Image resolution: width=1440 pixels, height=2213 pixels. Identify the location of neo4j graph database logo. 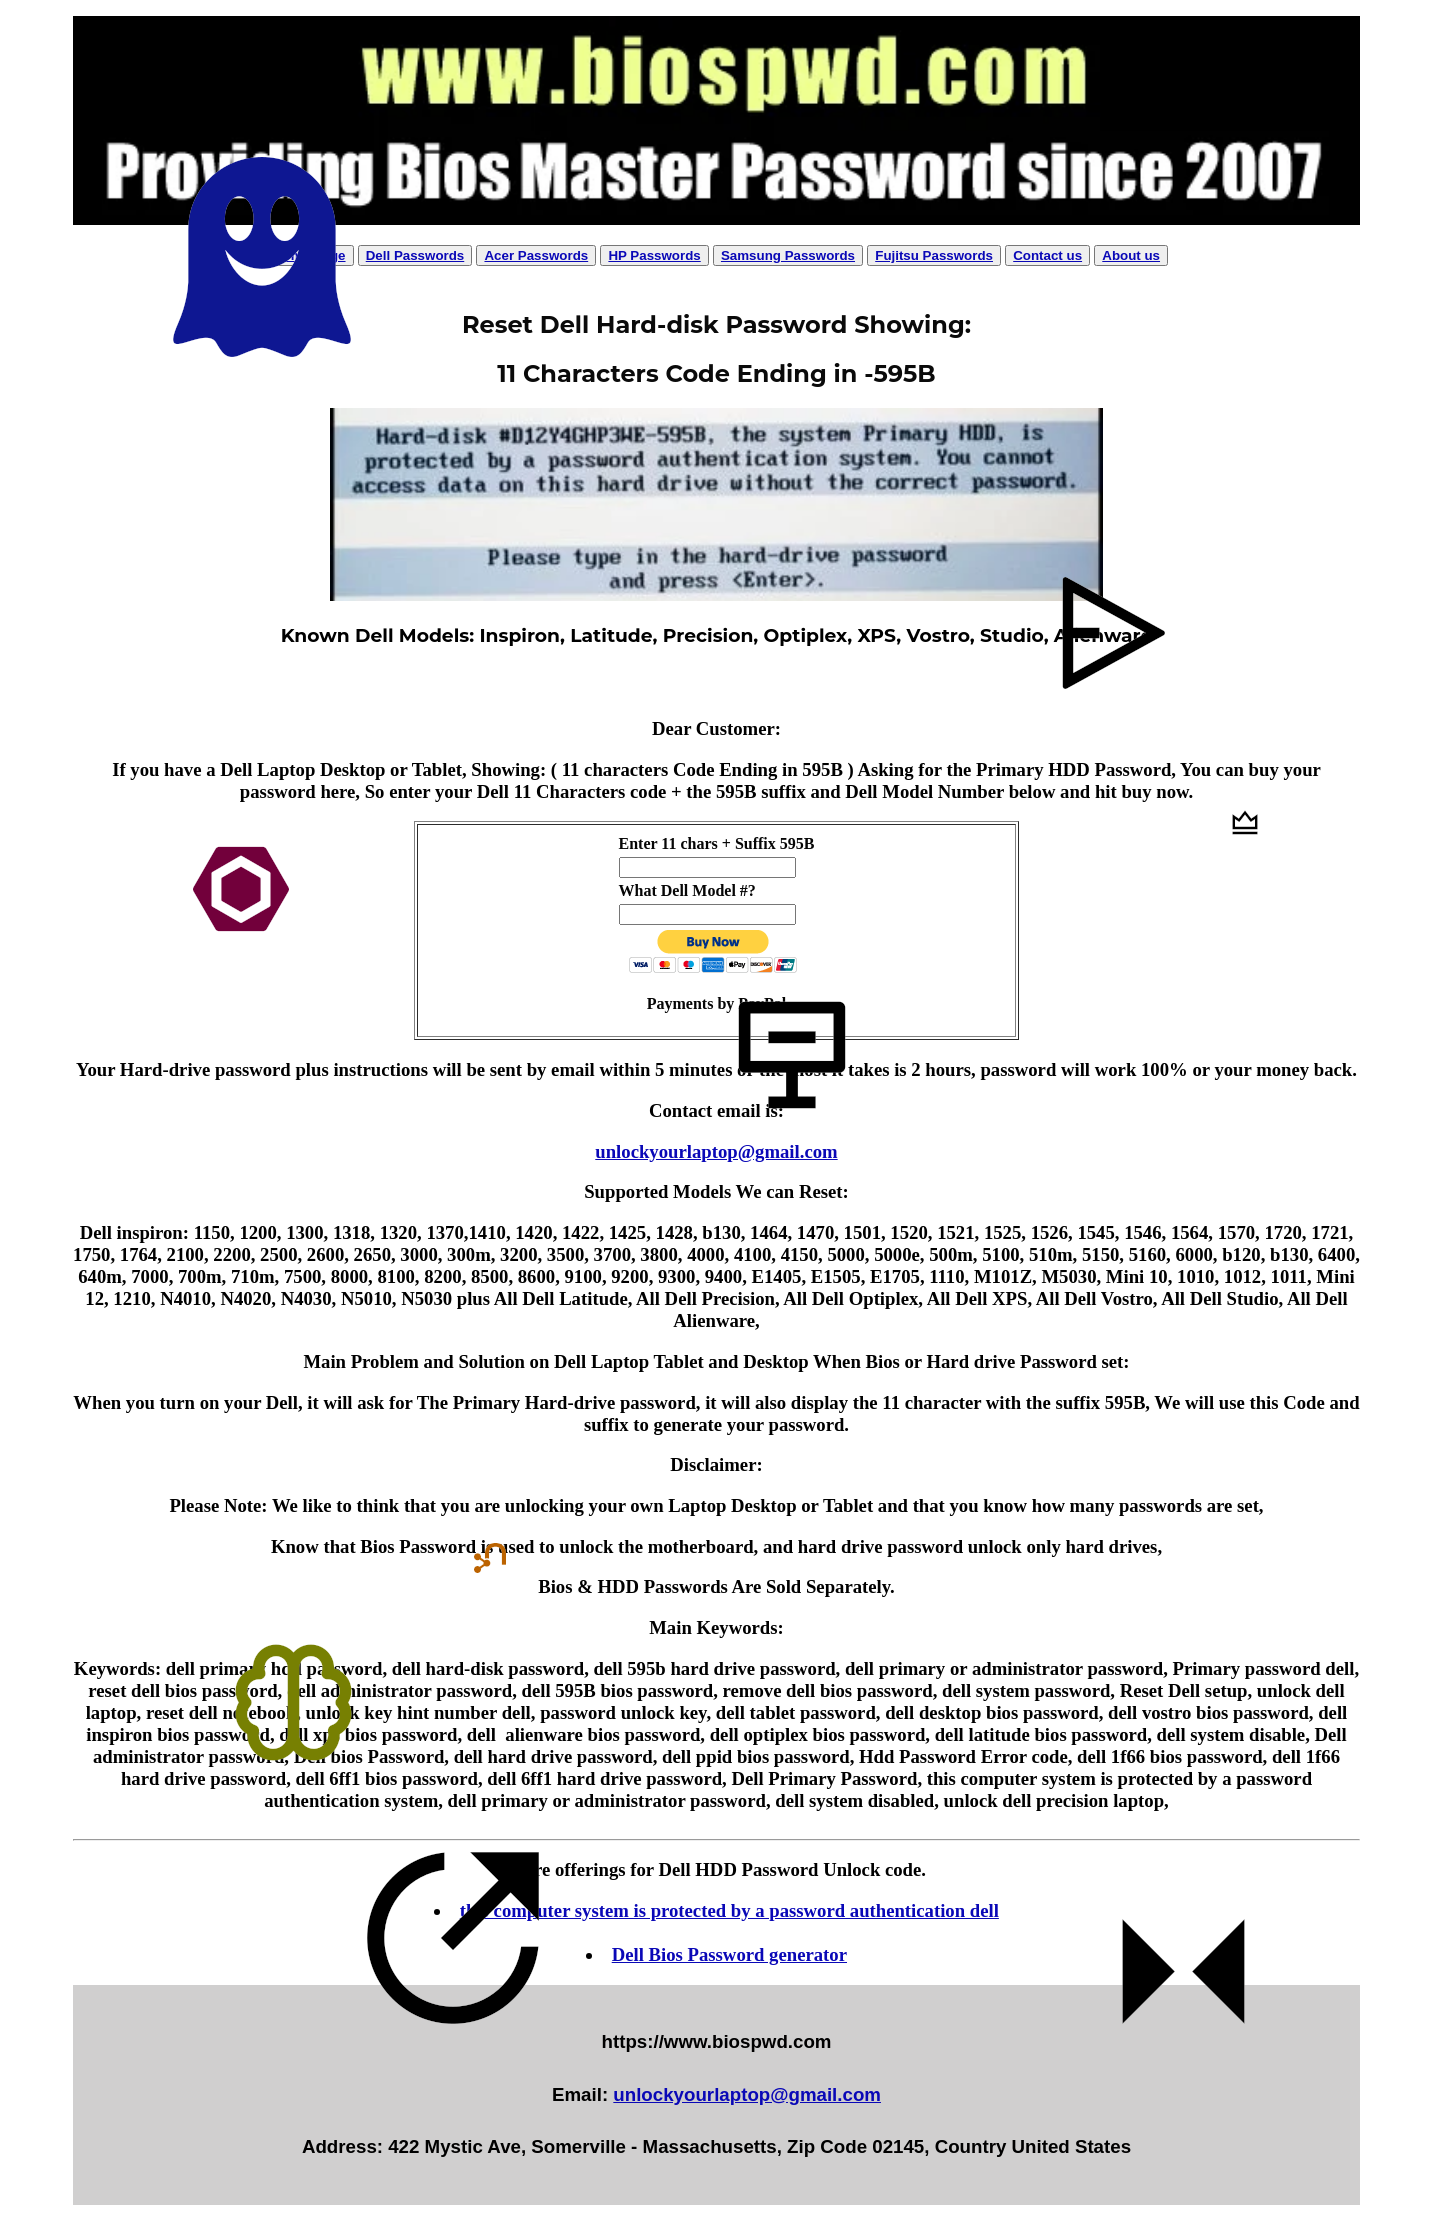
(490, 1558).